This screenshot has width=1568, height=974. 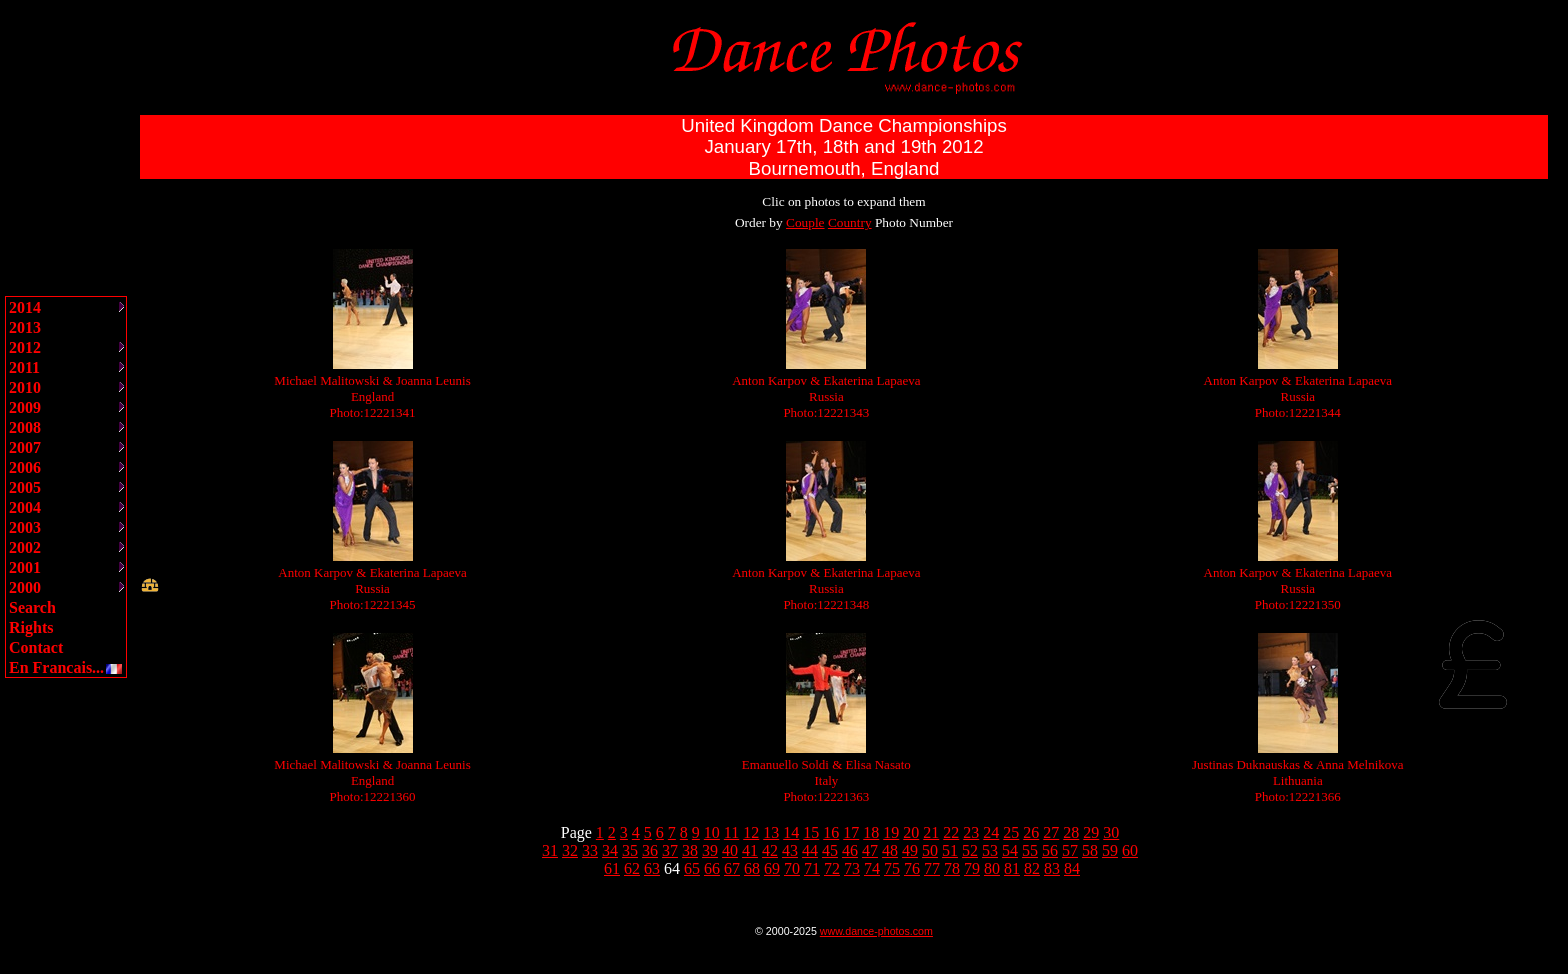 I want to click on indicates british pound currency, so click(x=1474, y=663).